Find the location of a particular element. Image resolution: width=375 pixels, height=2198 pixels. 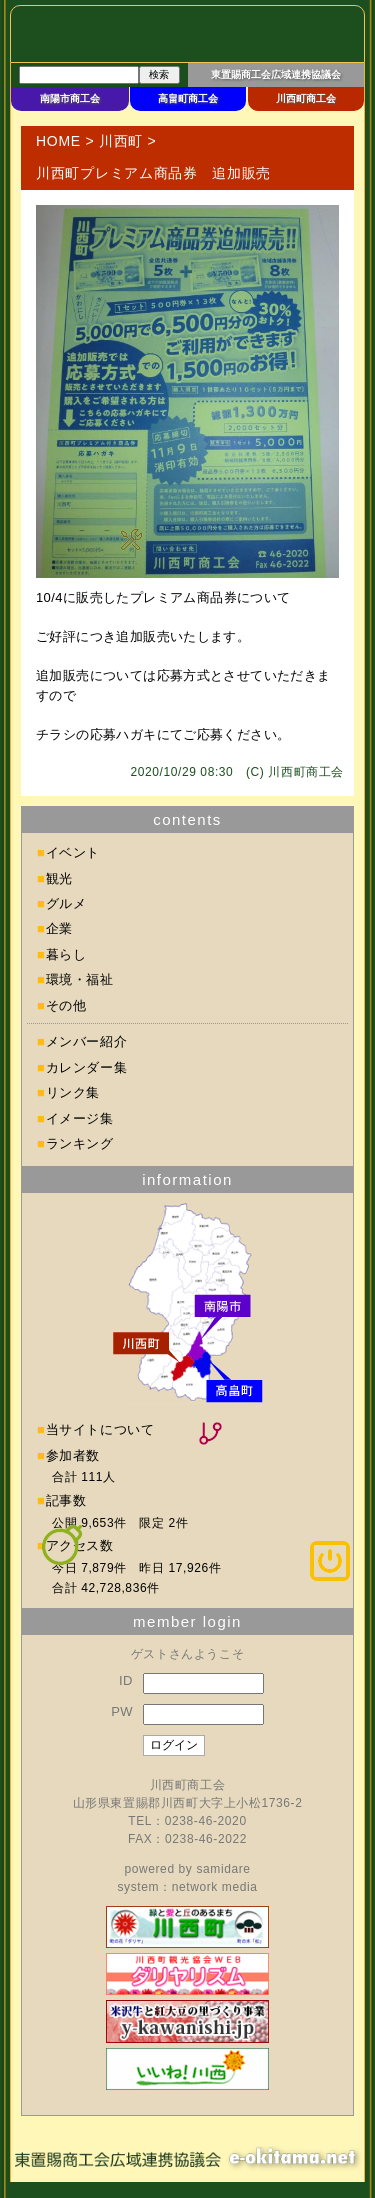

view or manage git branches is located at coordinates (210, 1433).